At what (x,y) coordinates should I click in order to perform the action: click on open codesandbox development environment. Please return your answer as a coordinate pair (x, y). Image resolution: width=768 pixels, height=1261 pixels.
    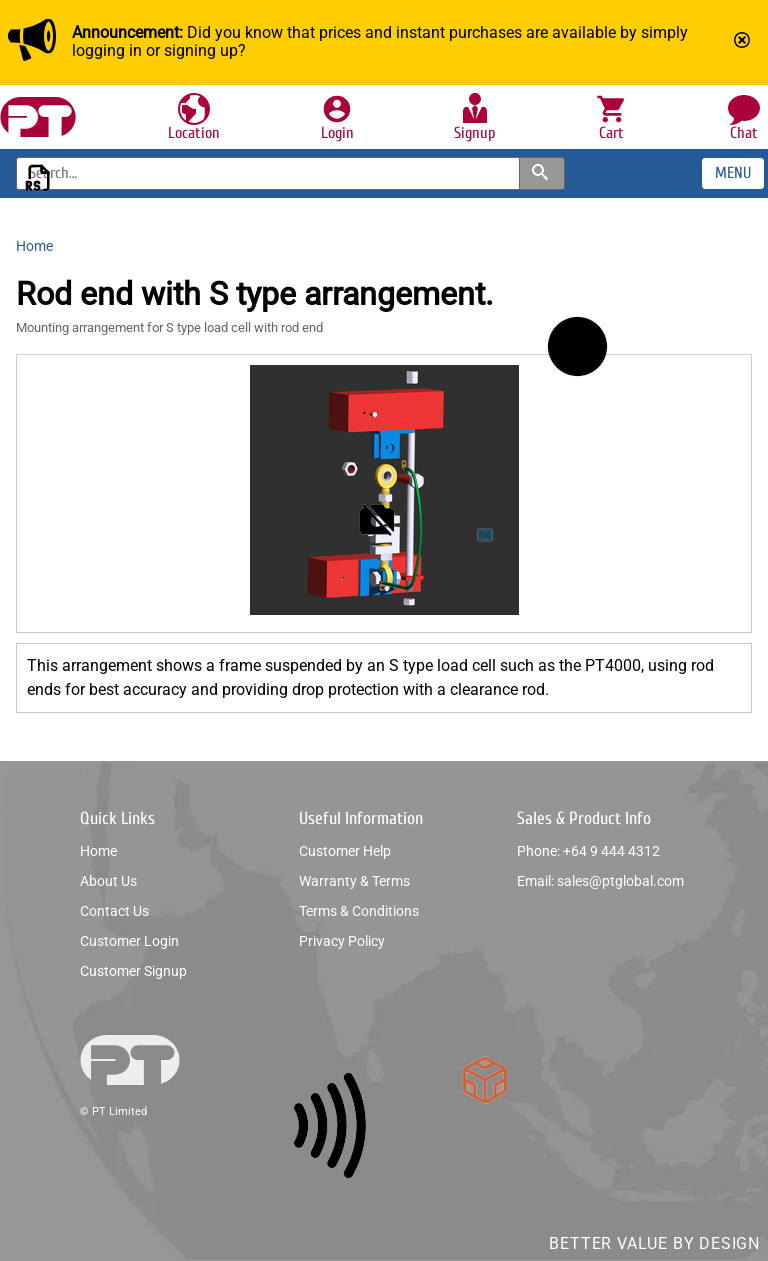
    Looking at the image, I should click on (485, 1080).